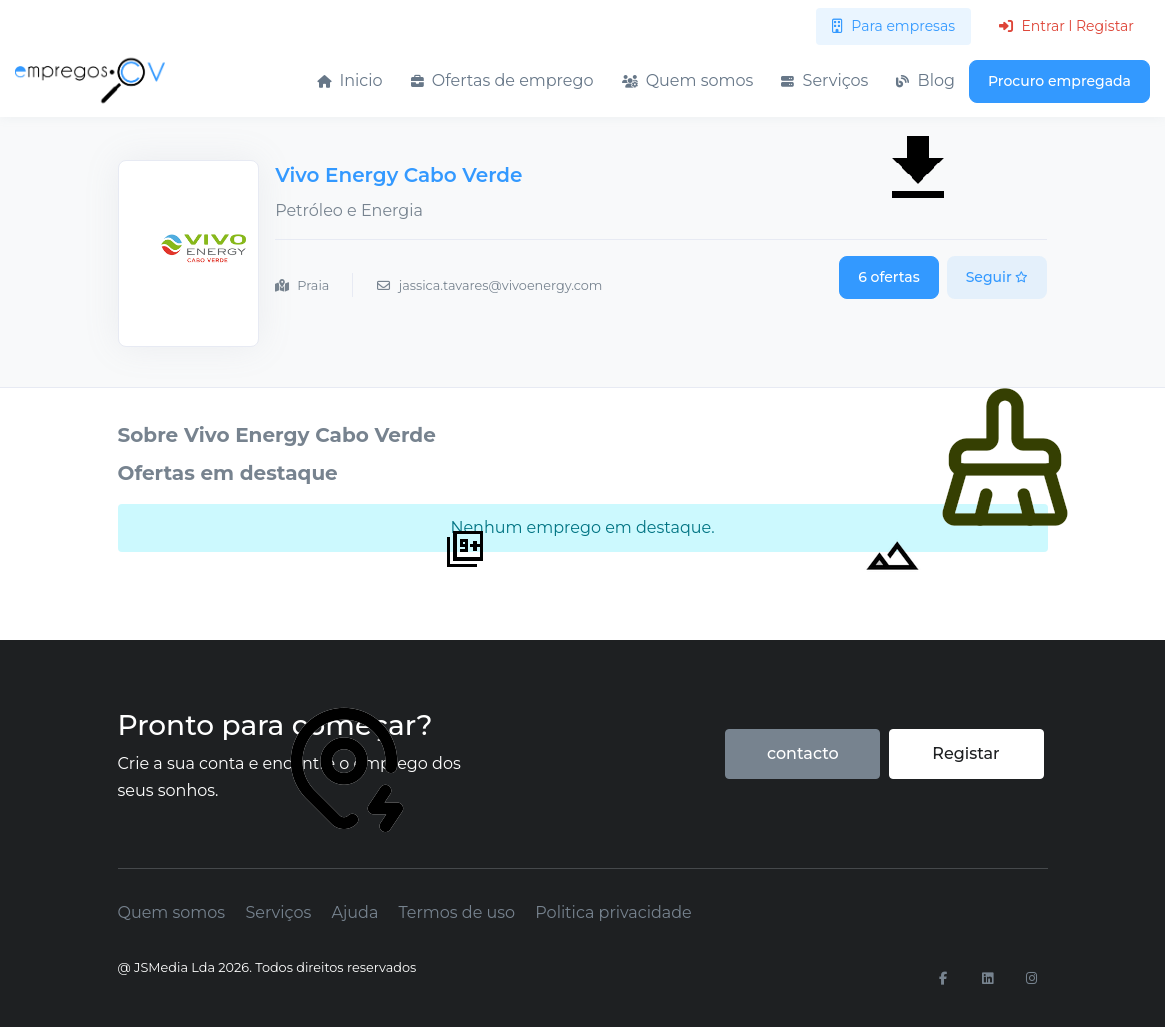 Image resolution: width=1165 pixels, height=1027 pixels. Describe the element at coordinates (344, 767) in the screenshot. I see `enable fast or instant location tracking` at that location.